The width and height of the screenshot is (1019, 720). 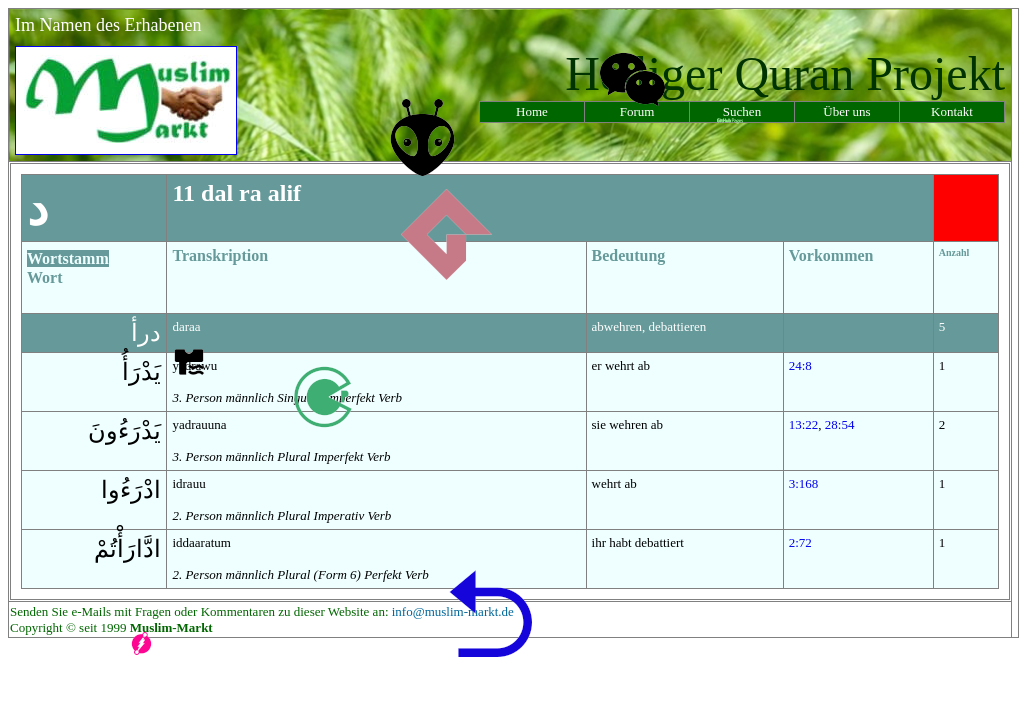 What do you see at coordinates (632, 79) in the screenshot?
I see `open WeChat messaging app` at bounding box center [632, 79].